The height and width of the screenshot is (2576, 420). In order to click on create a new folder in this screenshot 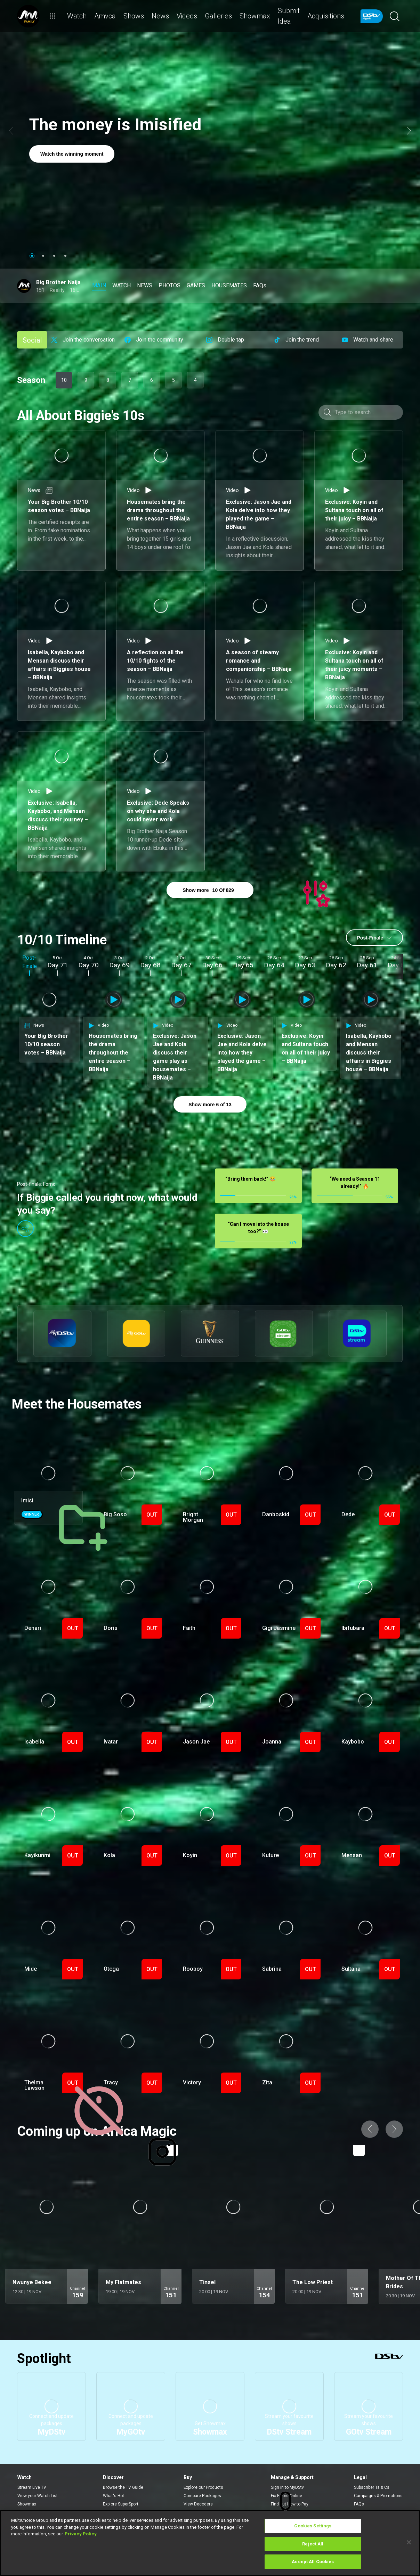, I will do `click(82, 1526)`.